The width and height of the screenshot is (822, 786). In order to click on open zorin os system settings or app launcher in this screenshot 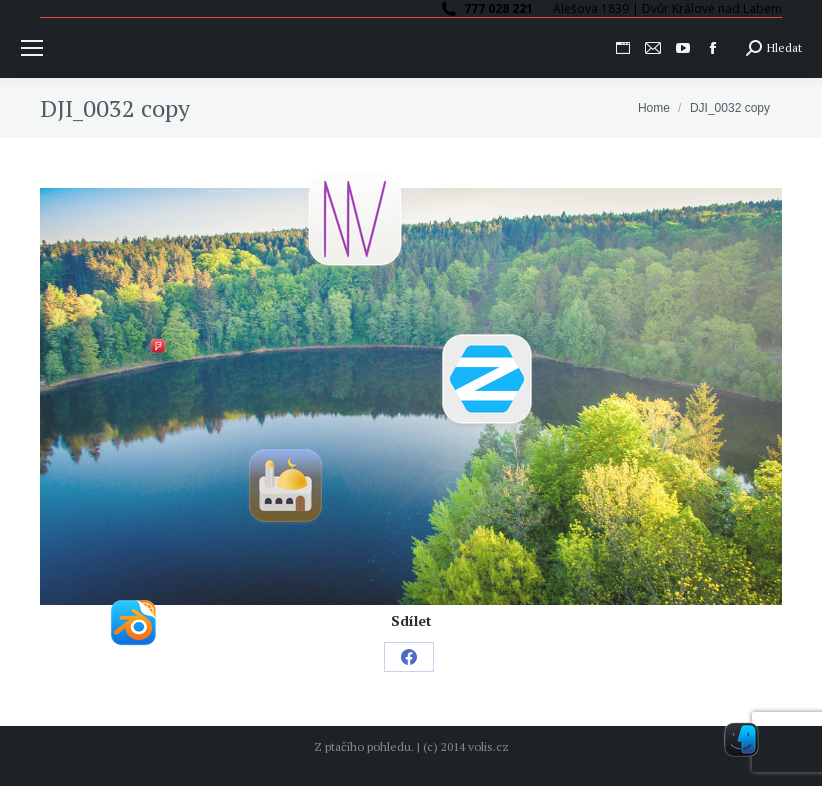, I will do `click(487, 379)`.